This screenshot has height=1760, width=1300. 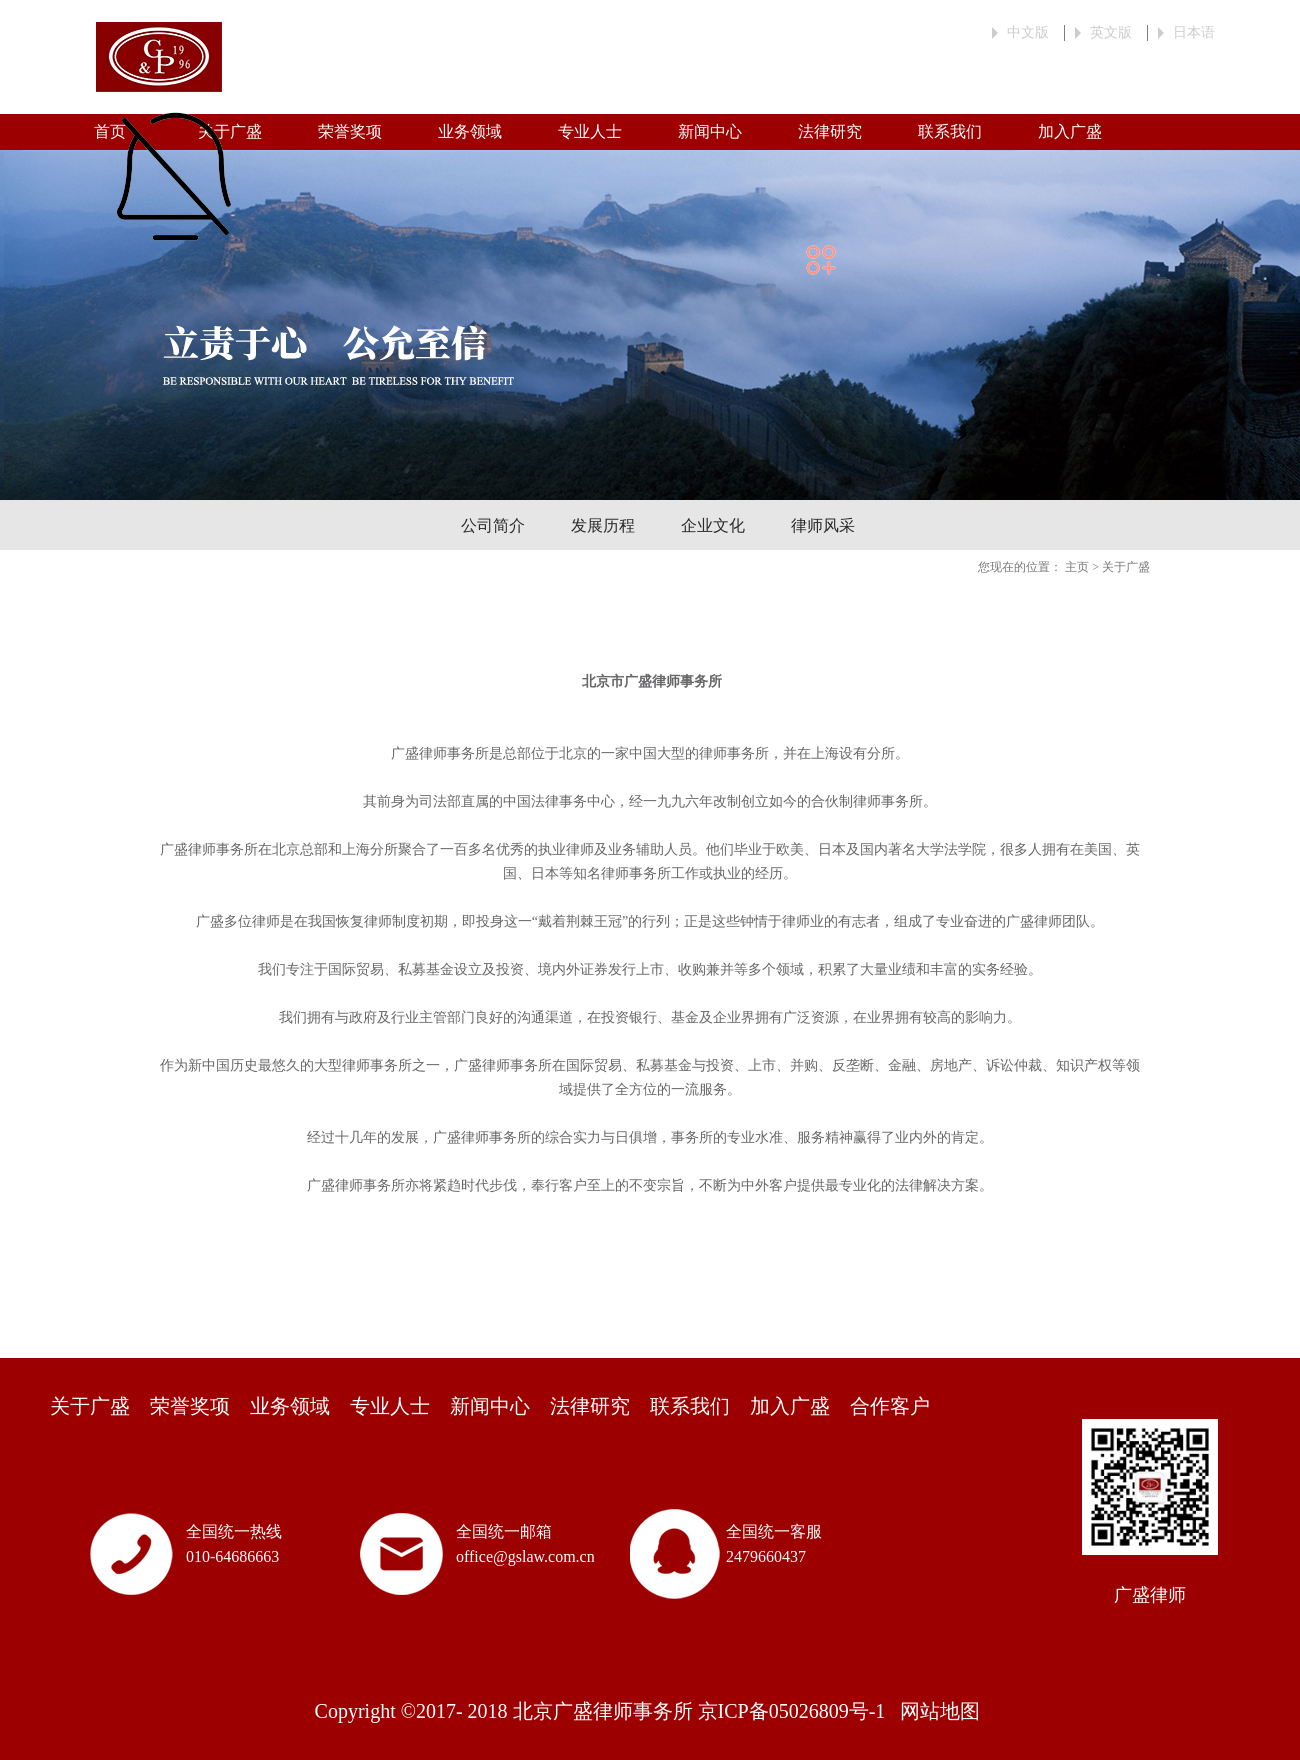 I want to click on add a new item to a collection, so click(x=821, y=260).